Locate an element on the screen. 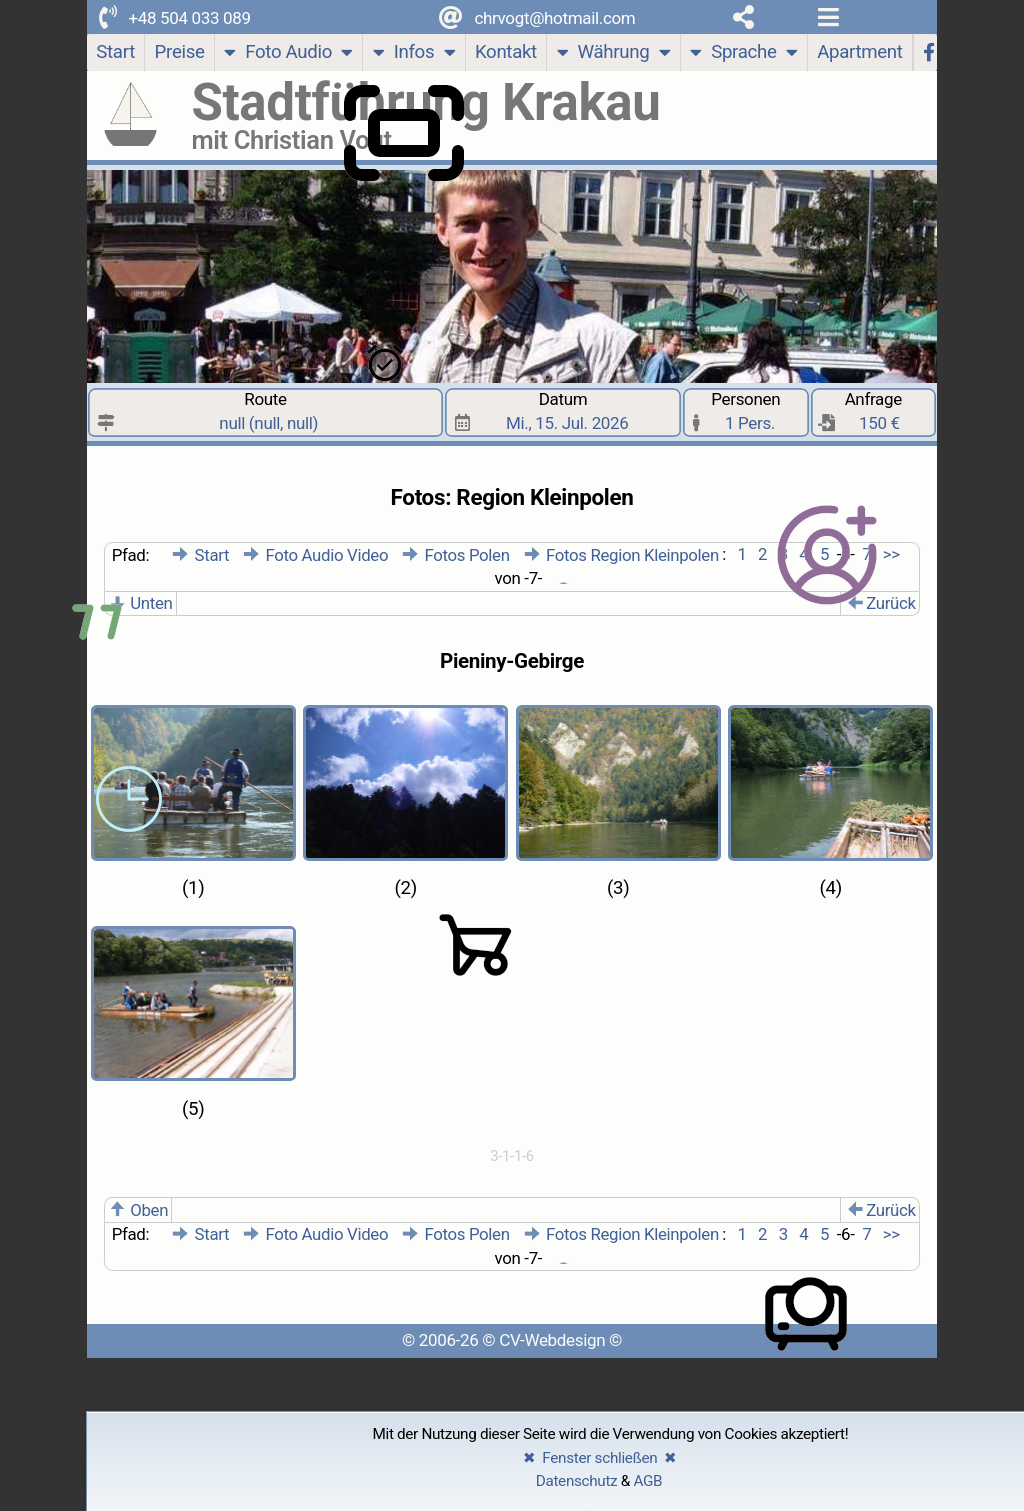 The image size is (1024, 1511). view current time is located at coordinates (129, 799).